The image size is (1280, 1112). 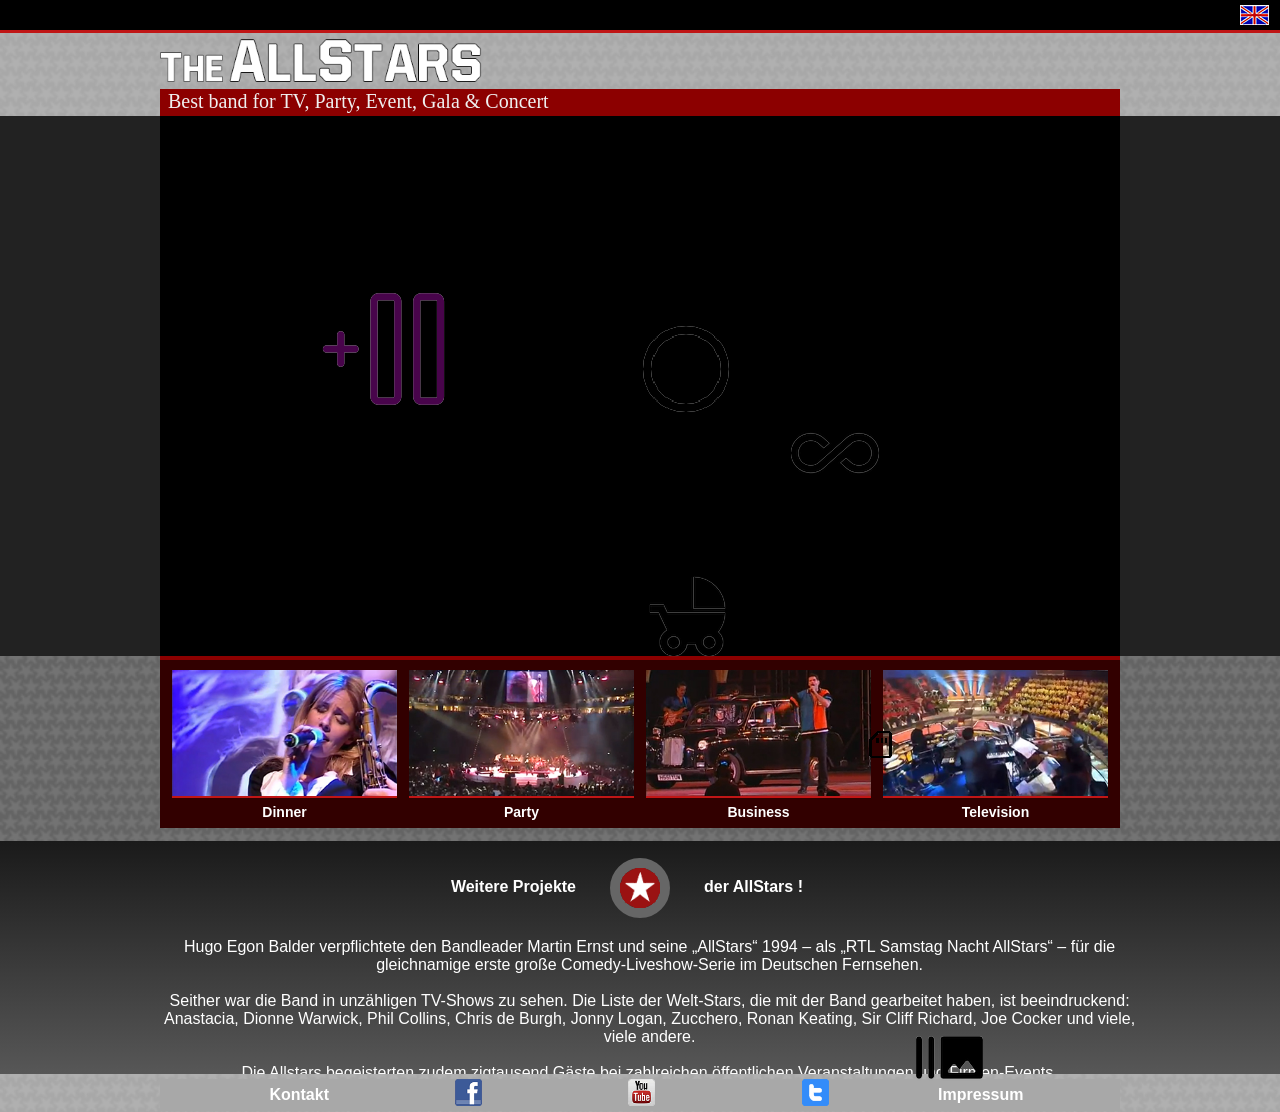 I want to click on indicates a child-friendly or family-friendly location, so click(x=689, y=616).